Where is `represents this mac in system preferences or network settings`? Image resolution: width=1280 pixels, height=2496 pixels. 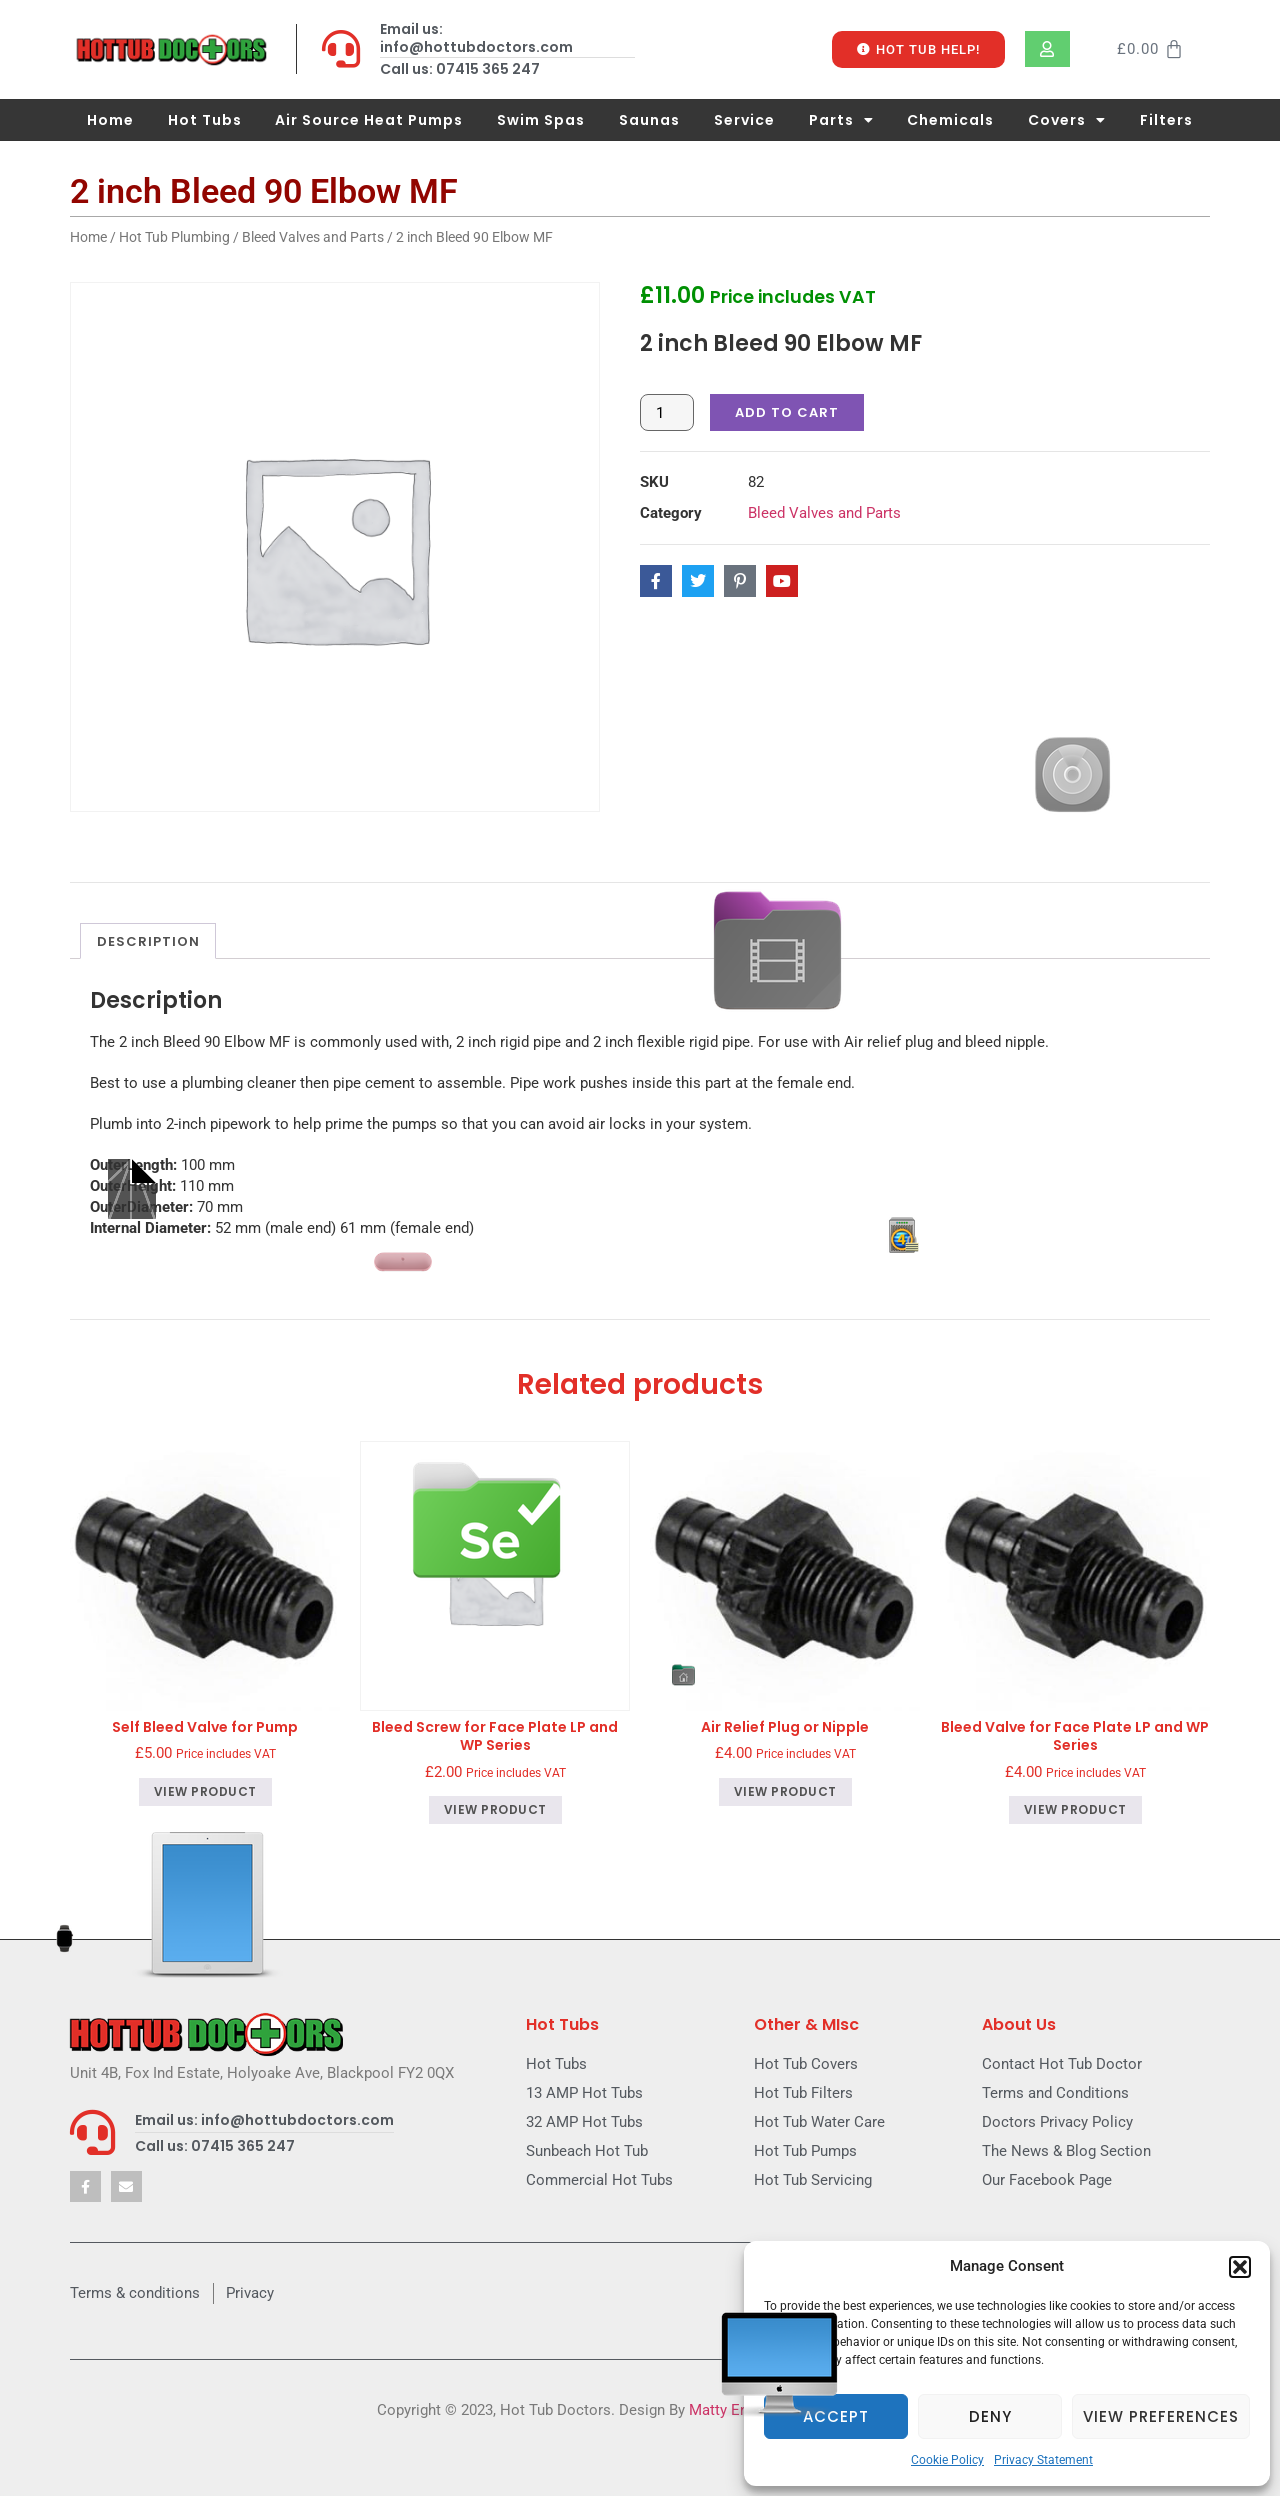 represents this mac in system preferences or network settings is located at coordinates (779, 2347).